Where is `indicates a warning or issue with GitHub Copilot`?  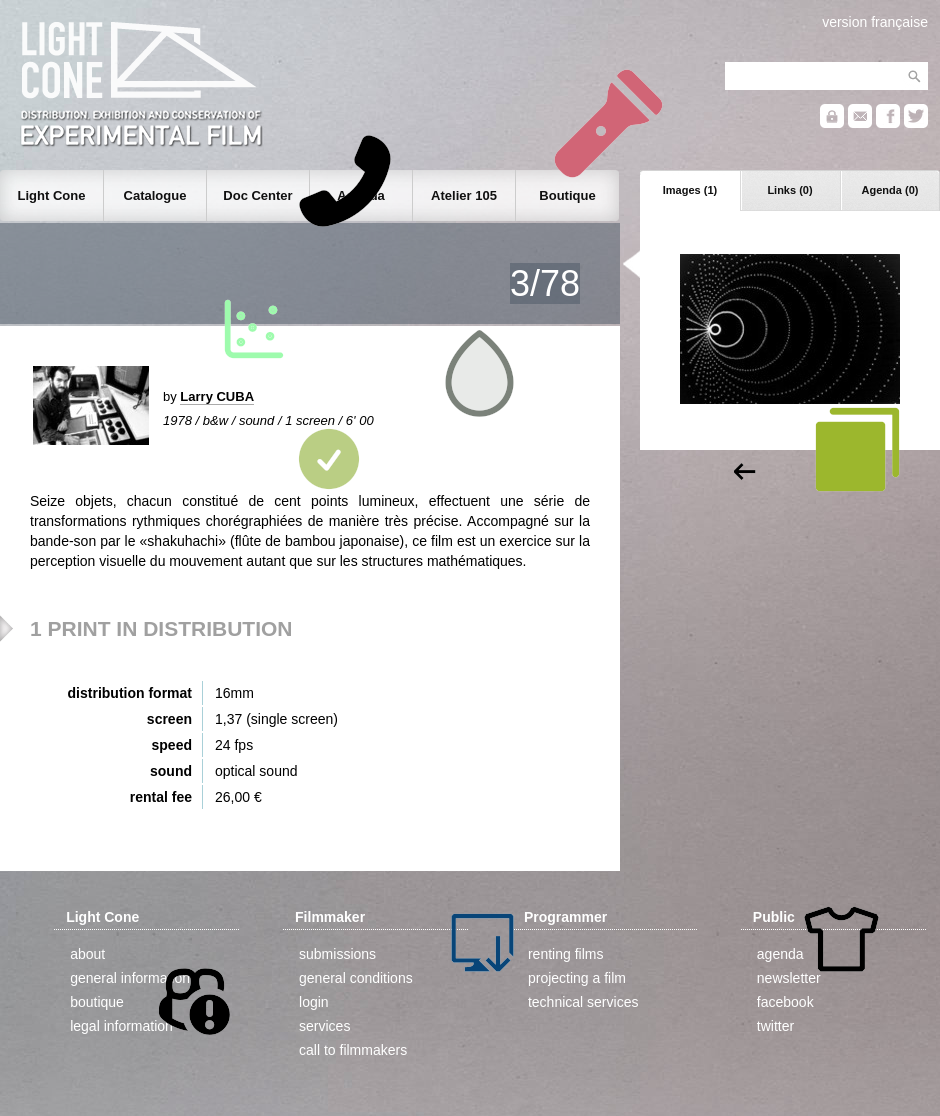 indicates a warning or issue with GitHub Copilot is located at coordinates (195, 1000).